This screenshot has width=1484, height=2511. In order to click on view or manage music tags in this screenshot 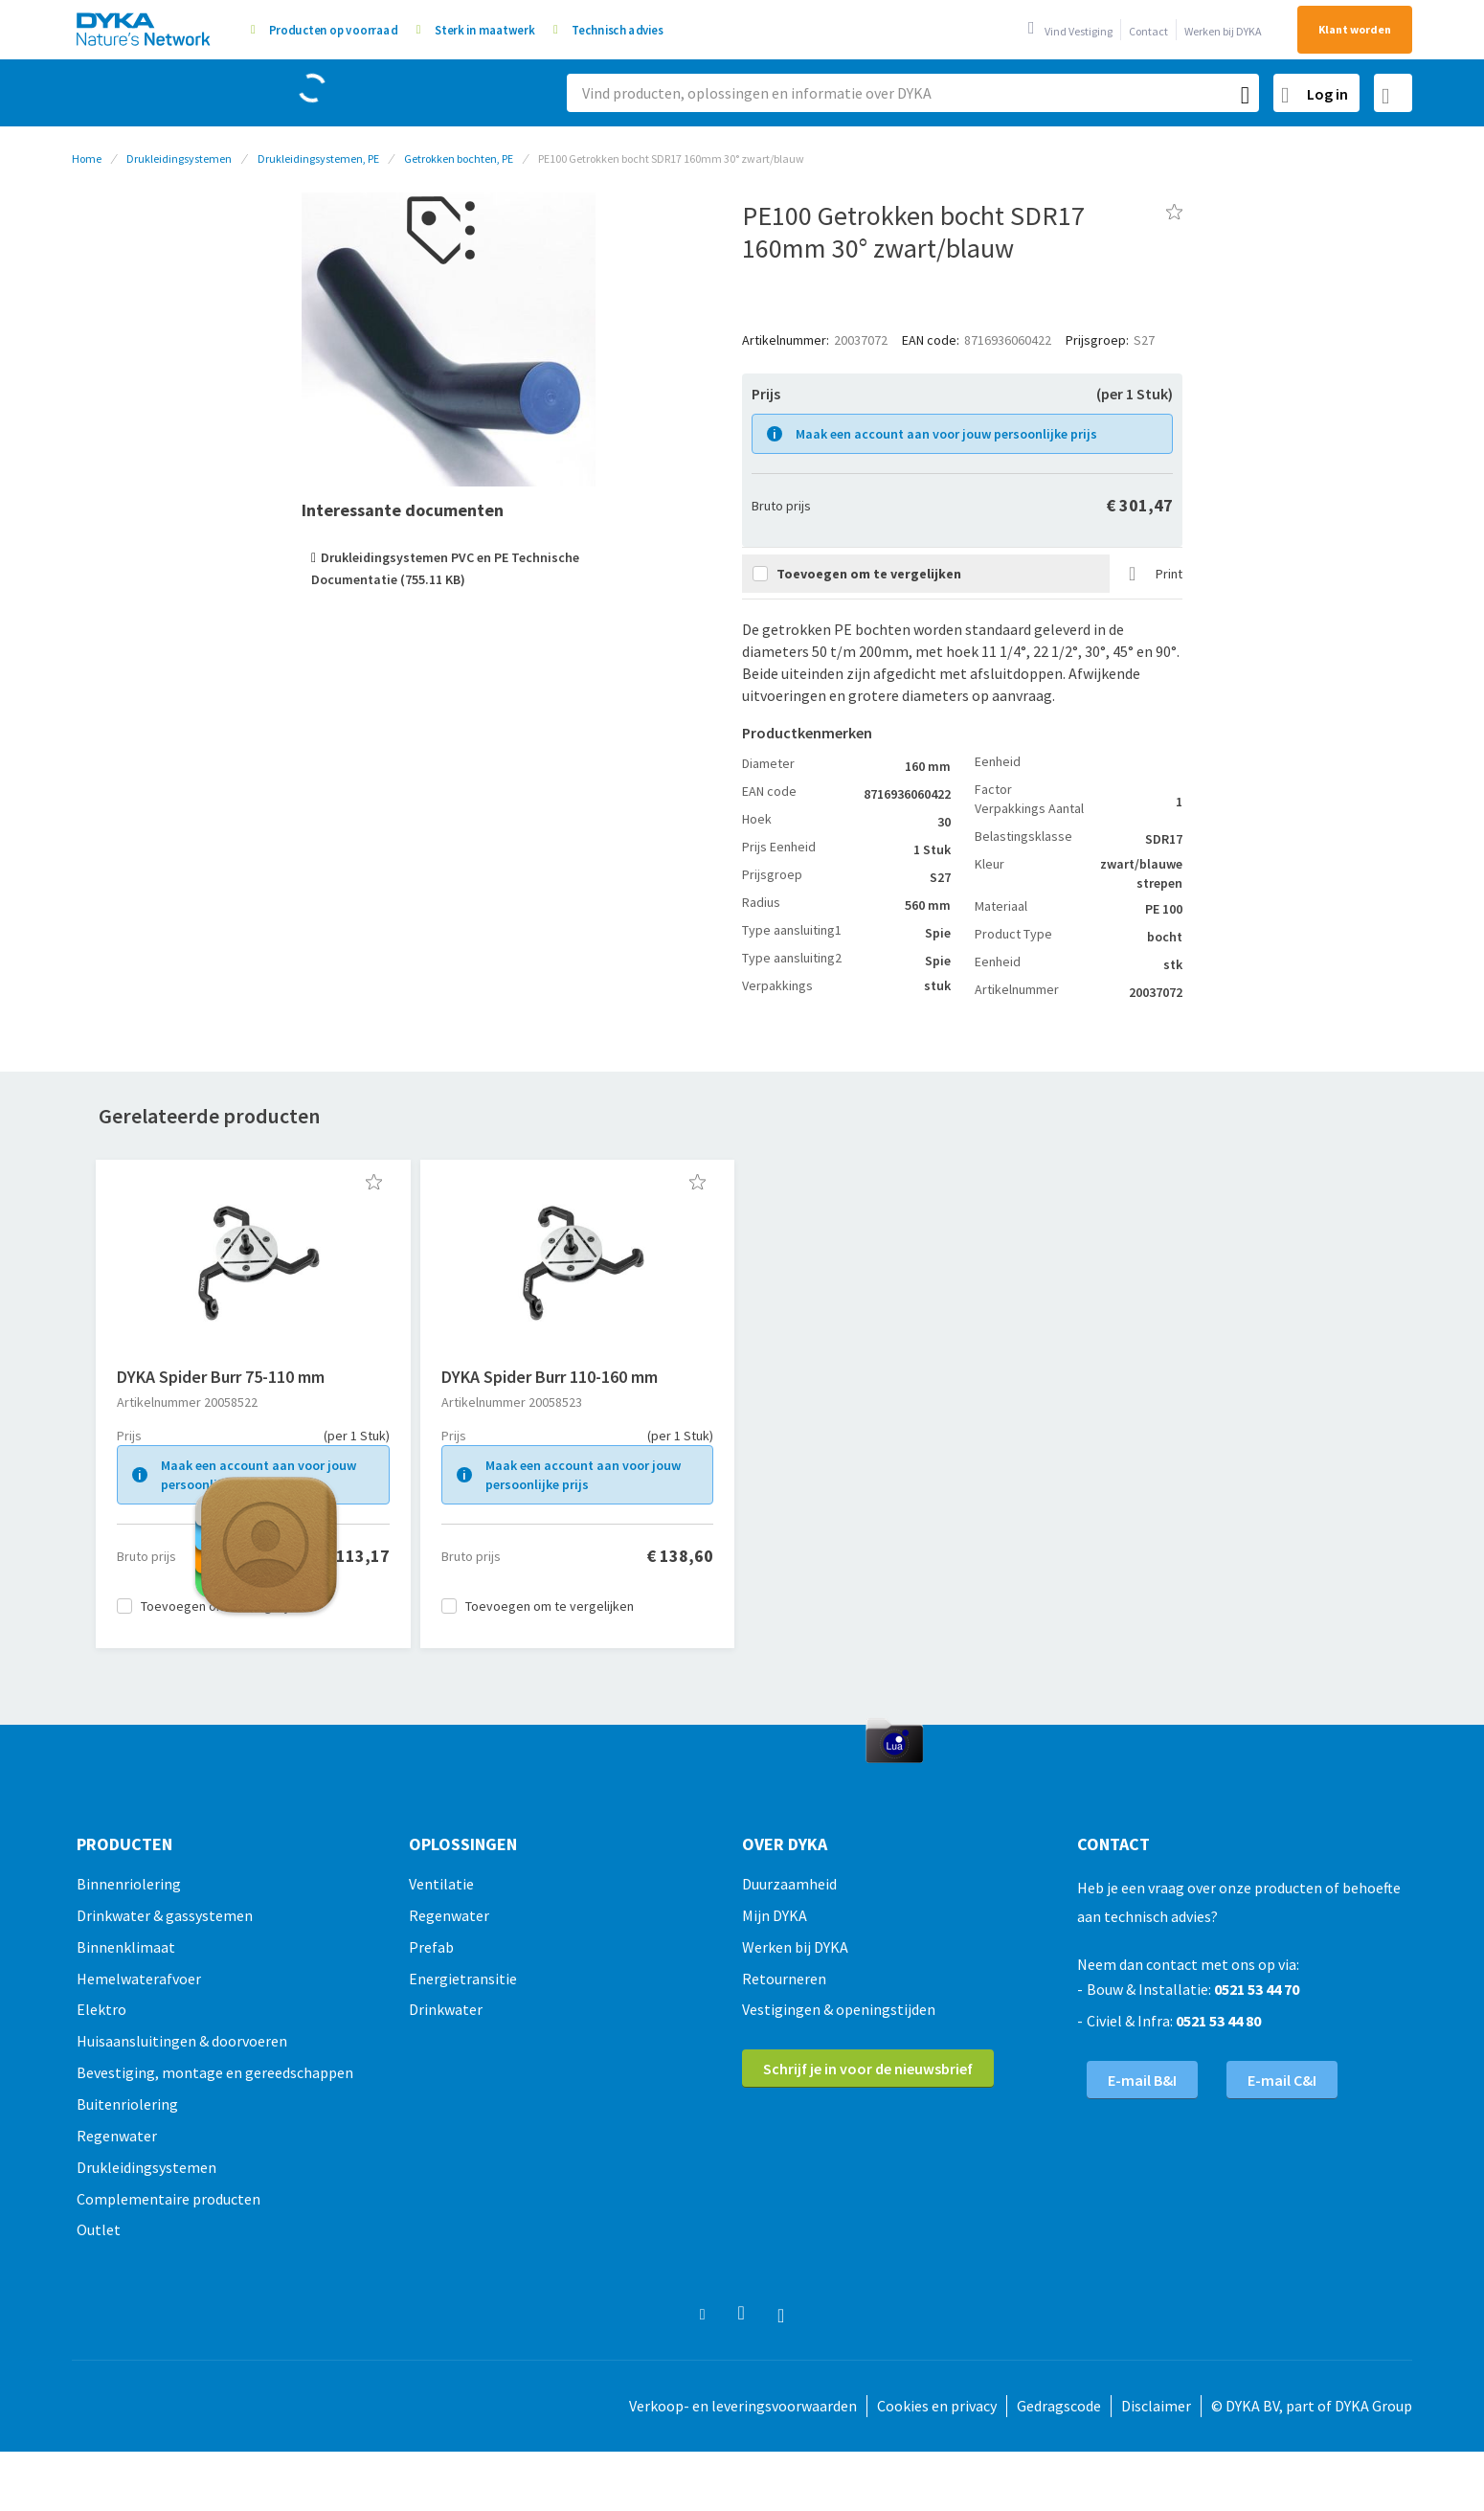, I will do `click(440, 230)`.